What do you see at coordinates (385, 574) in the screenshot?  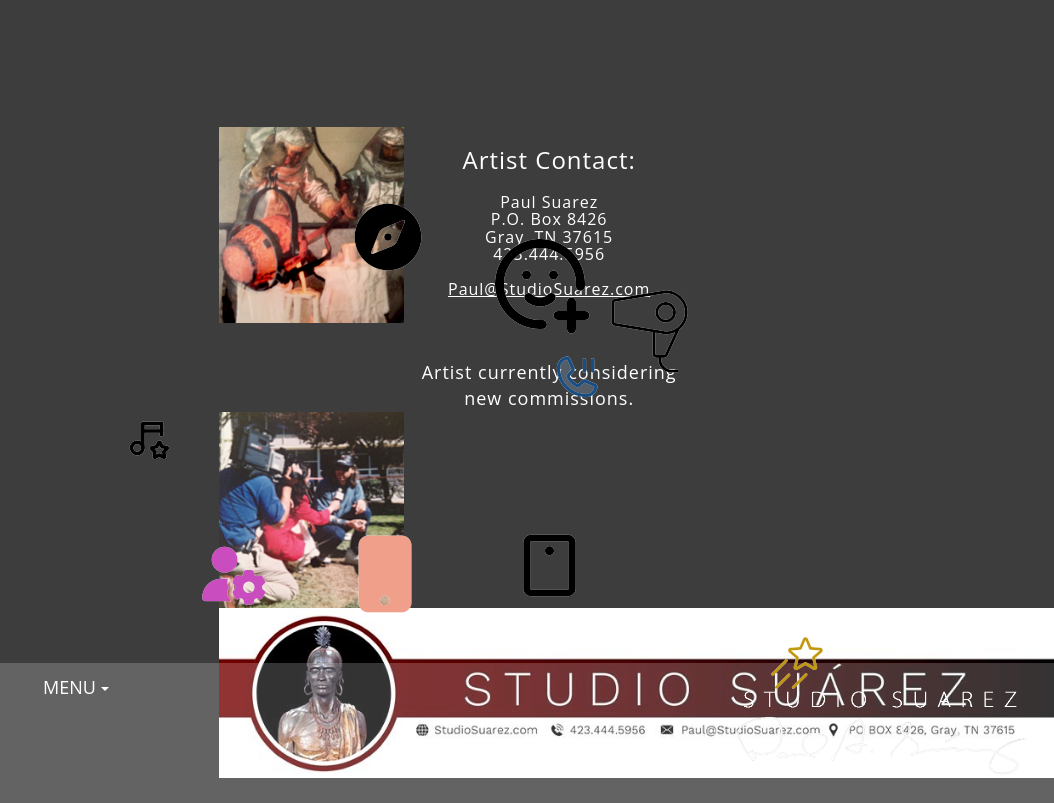 I see `indicates mobile device or smartphone` at bounding box center [385, 574].